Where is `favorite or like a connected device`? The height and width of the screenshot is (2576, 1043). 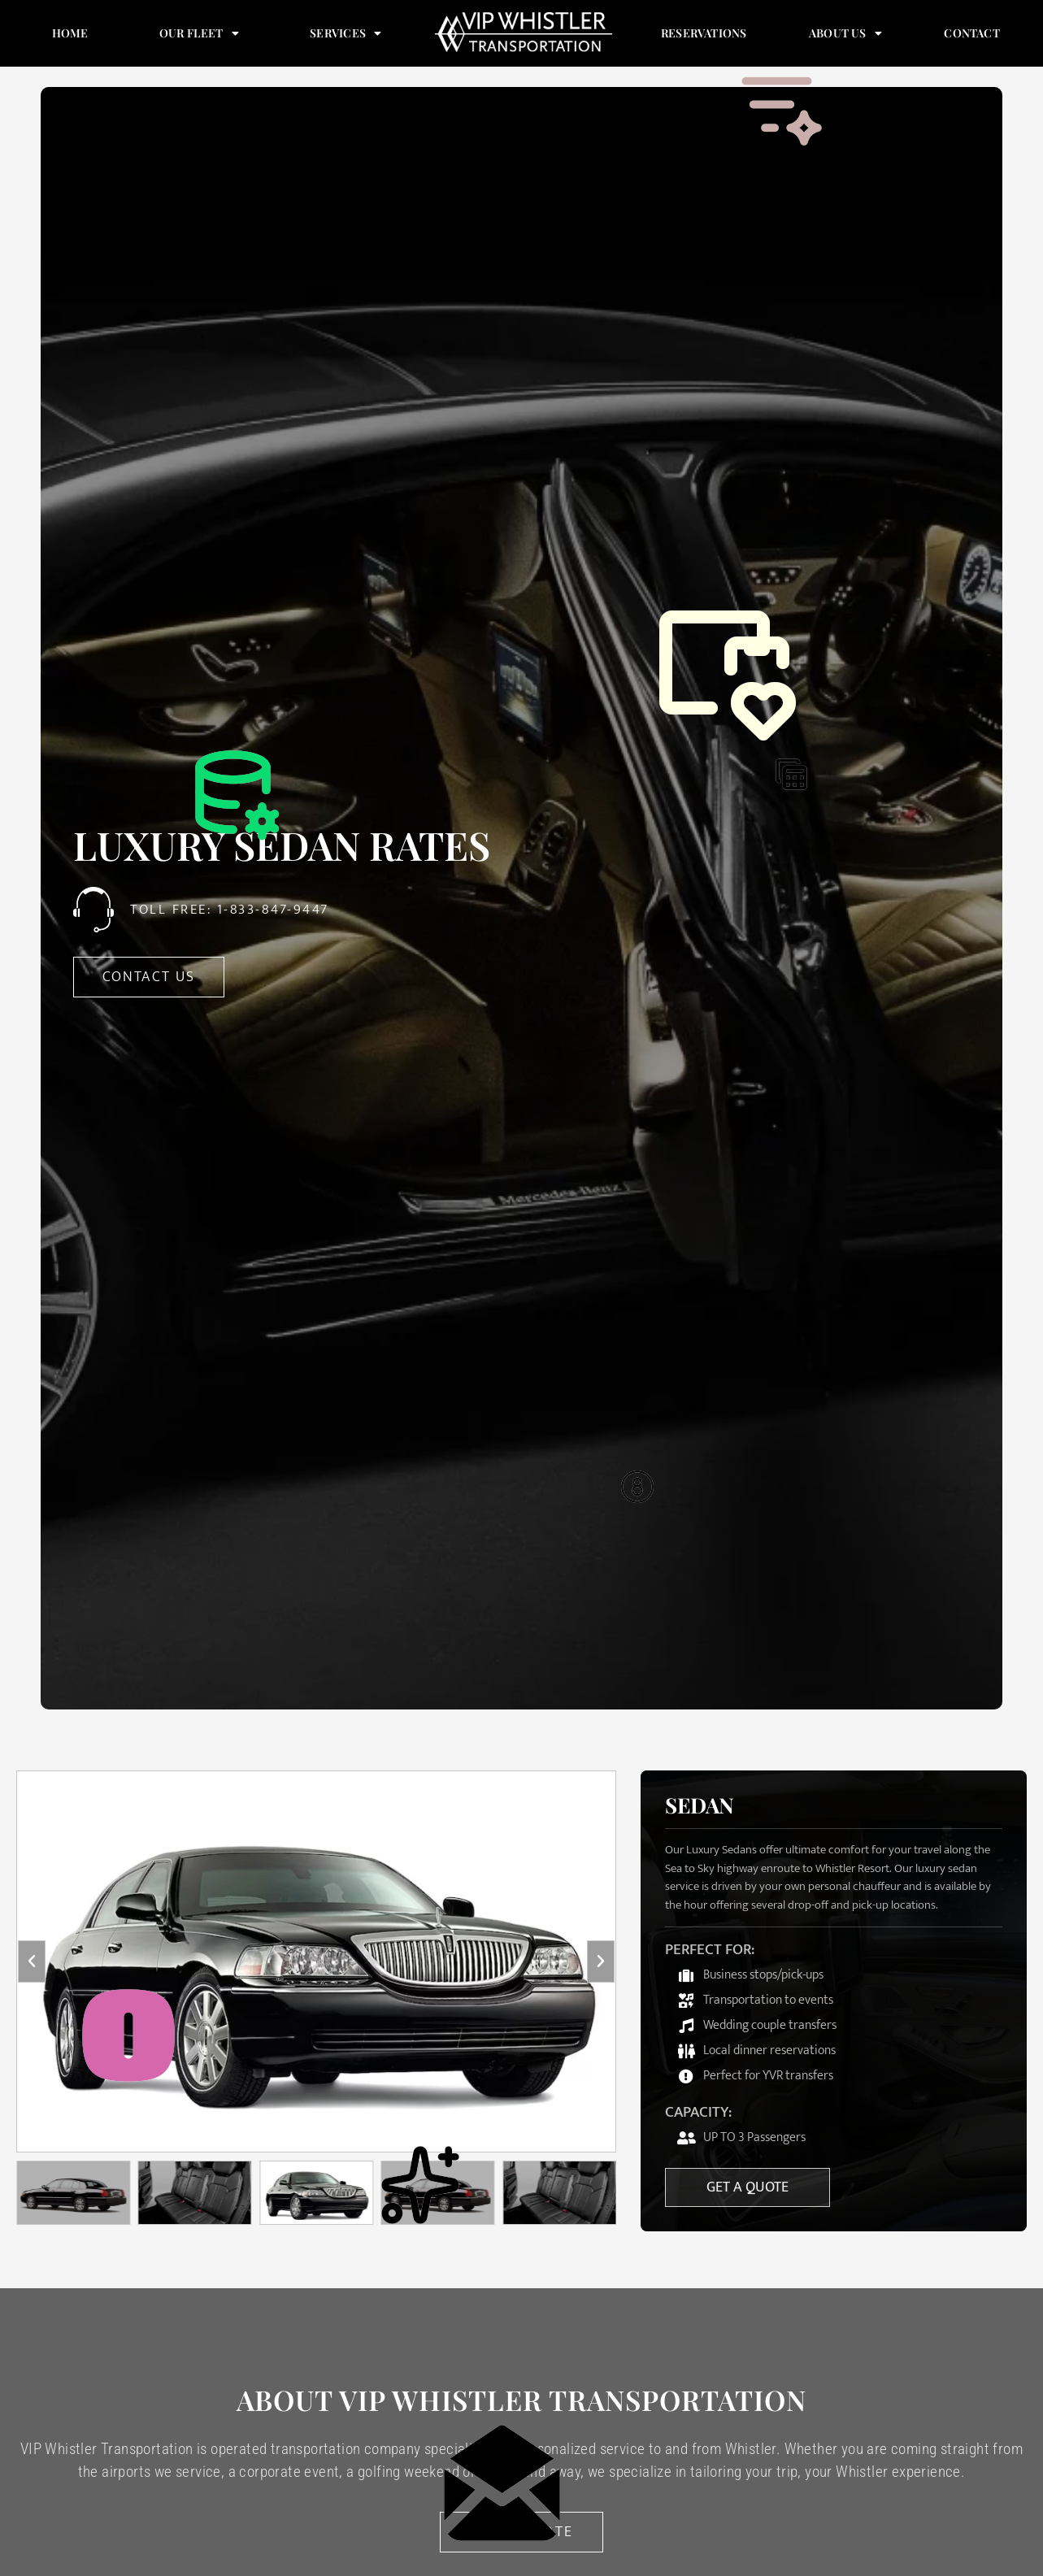
favorite or like a connected device is located at coordinates (724, 669).